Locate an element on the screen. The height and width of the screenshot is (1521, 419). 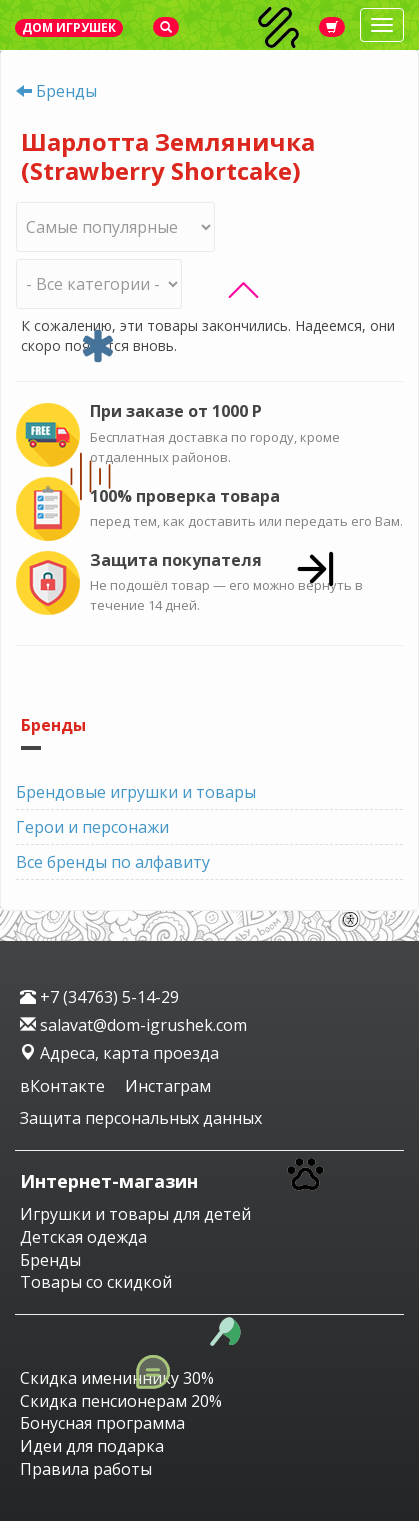
navigate to the next item or page is located at coordinates (316, 569).